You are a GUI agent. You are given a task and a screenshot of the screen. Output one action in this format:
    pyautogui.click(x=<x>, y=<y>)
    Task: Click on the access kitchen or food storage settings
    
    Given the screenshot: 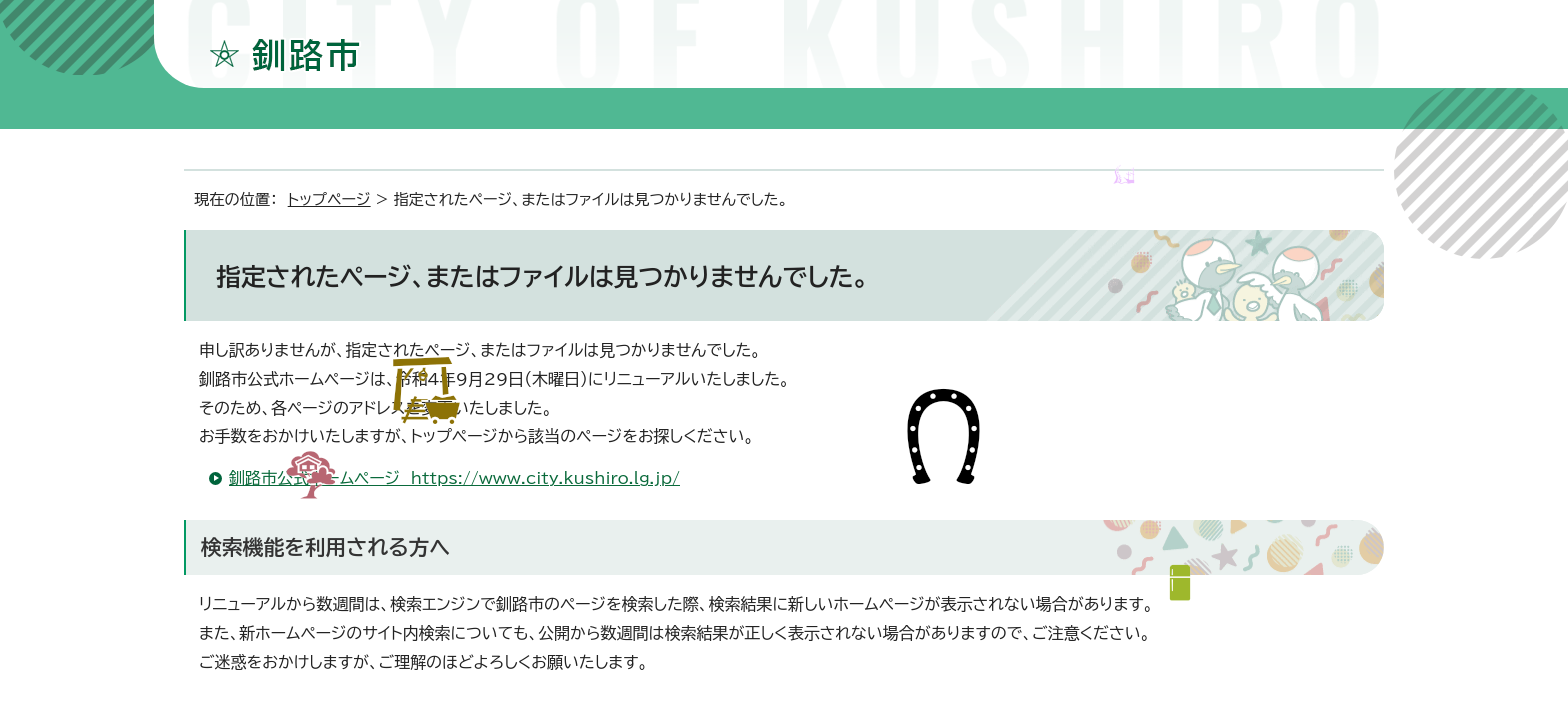 What is the action you would take?
    pyautogui.click(x=1180, y=582)
    